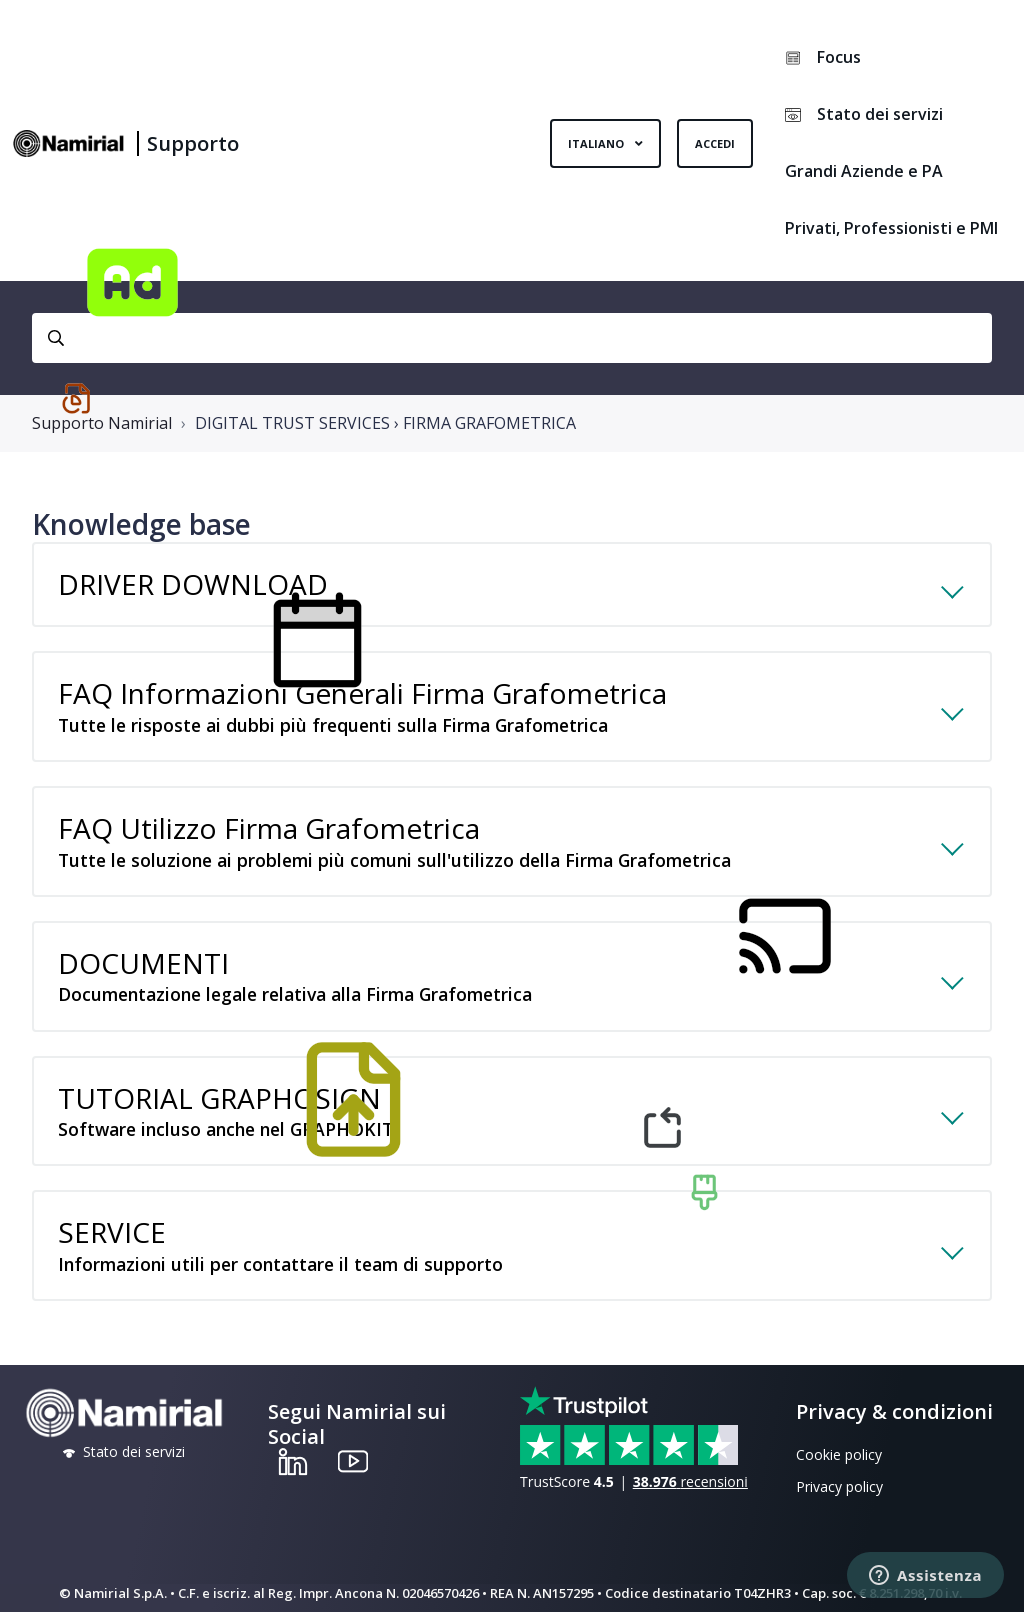 The width and height of the screenshot is (1024, 1612). What do you see at coordinates (704, 1192) in the screenshot?
I see `customize appearance or theme settings` at bounding box center [704, 1192].